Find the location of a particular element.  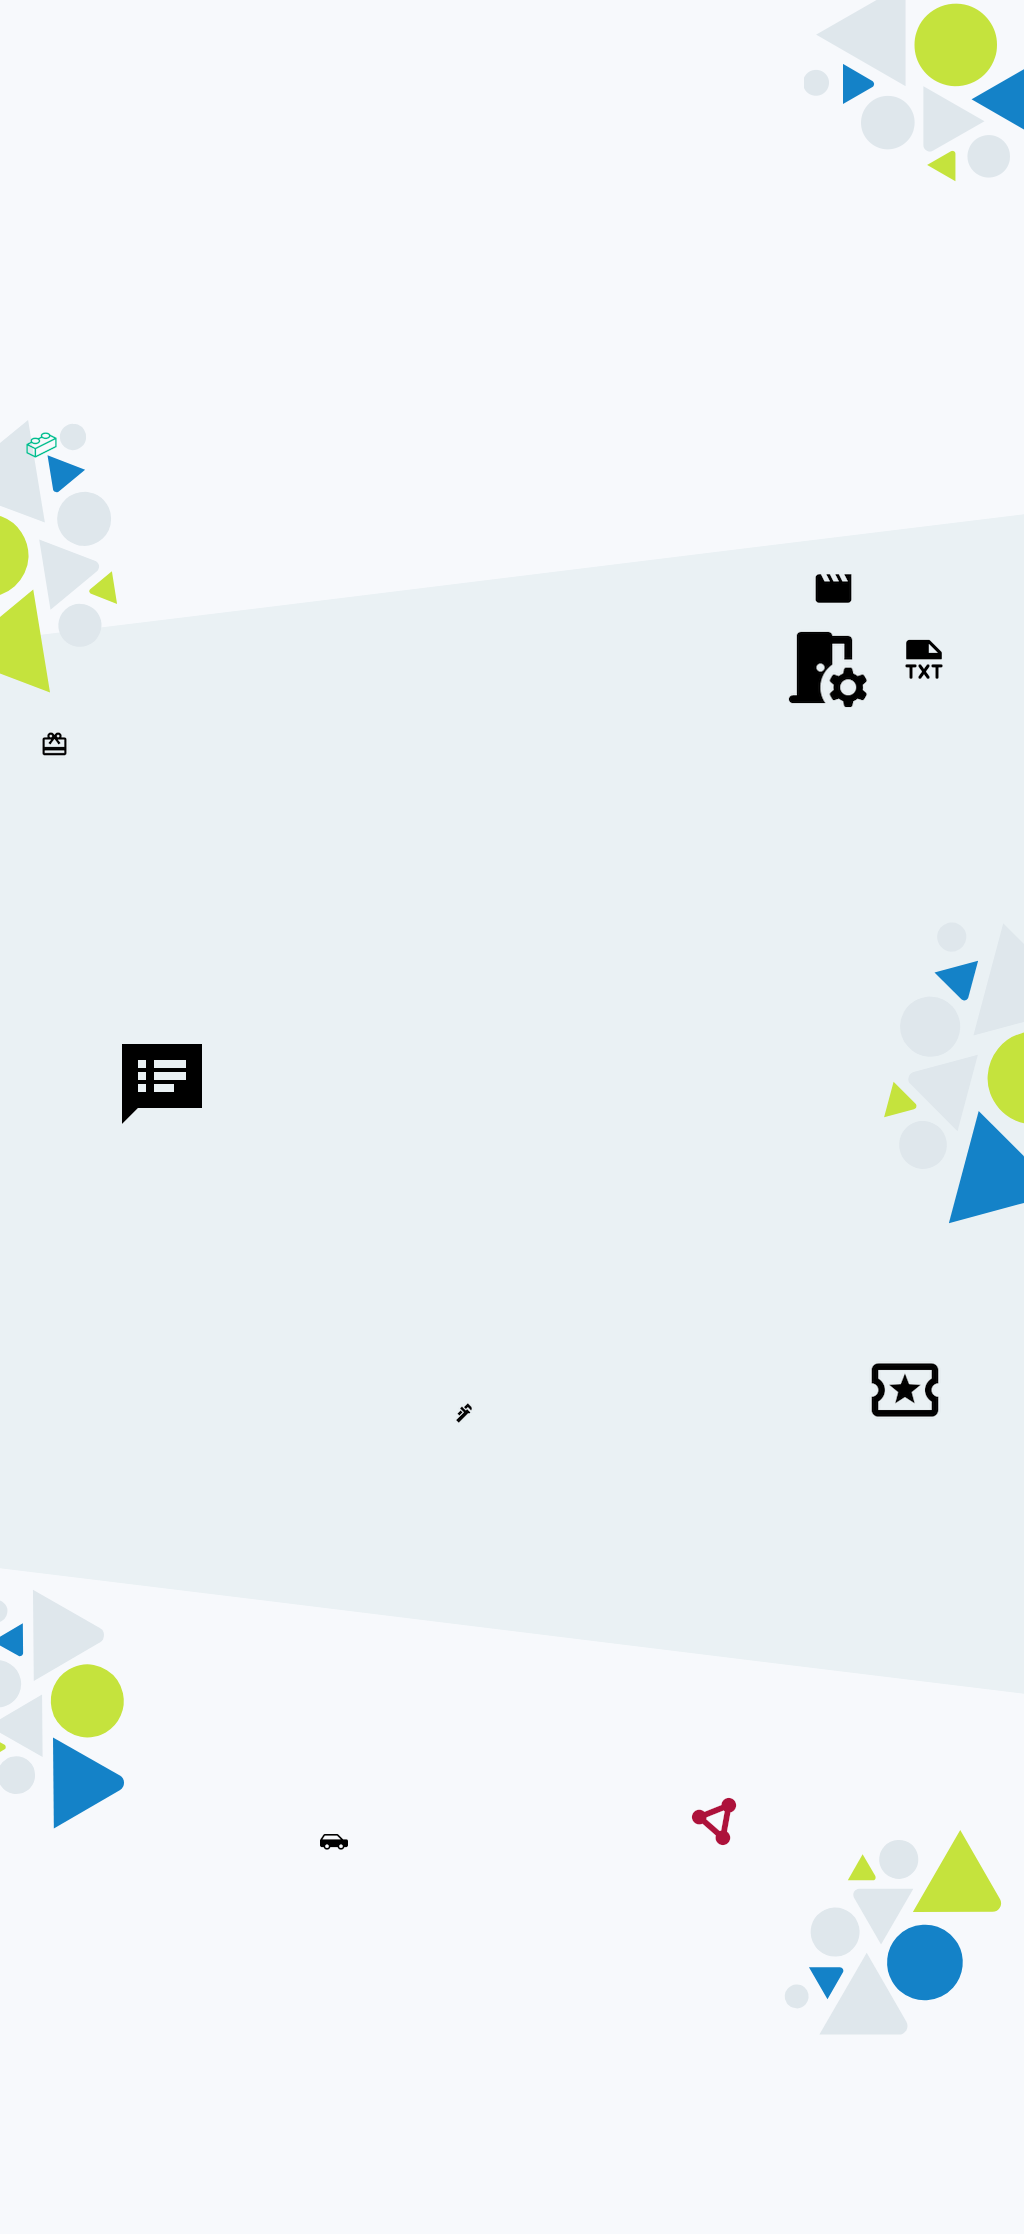

create a new video or movie project is located at coordinates (833, 588).